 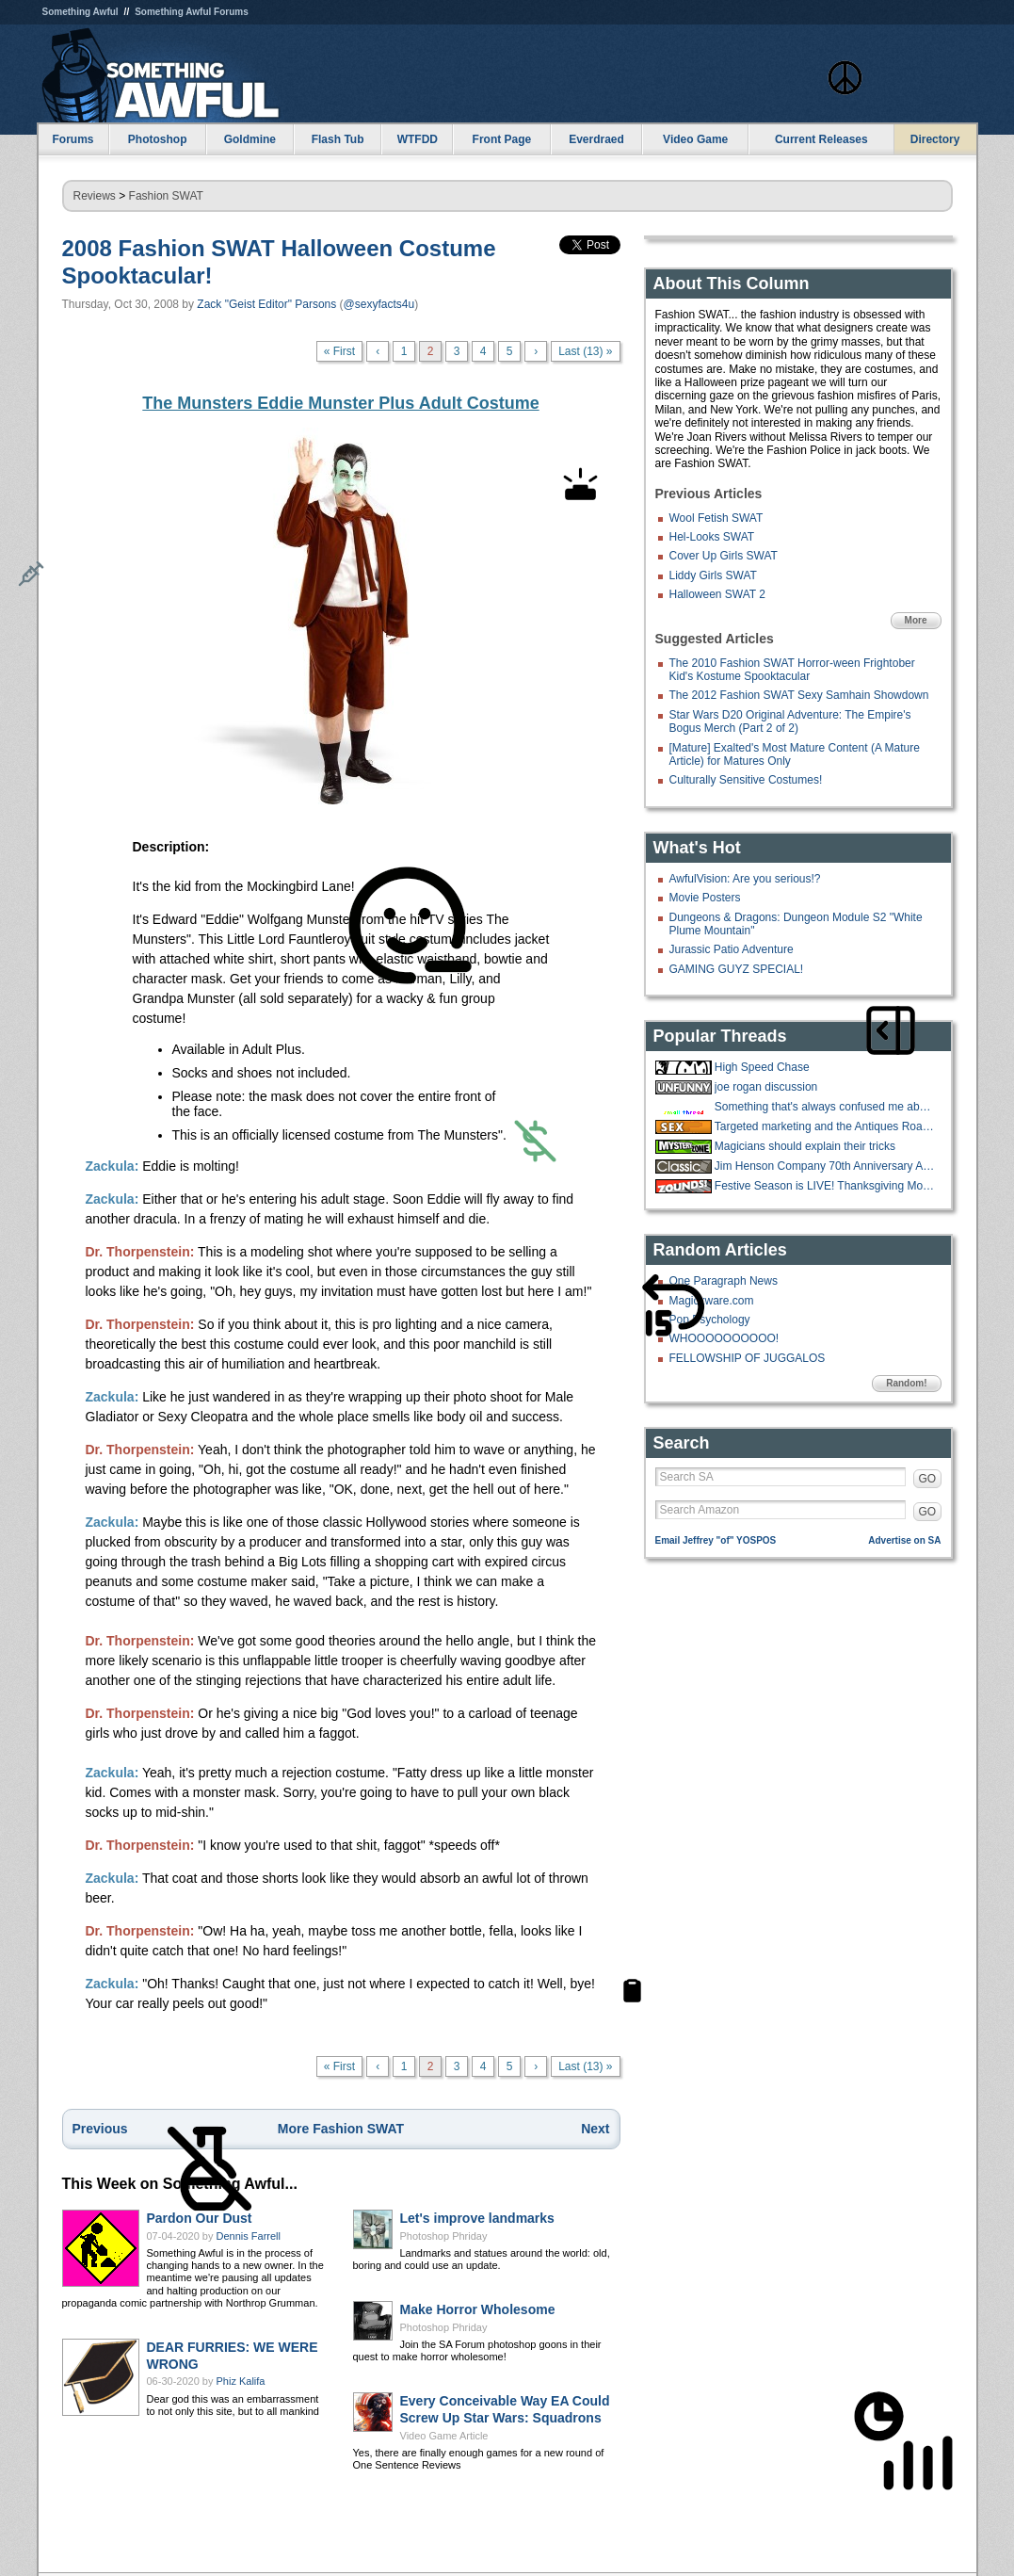 I want to click on skip back 15 seconds in media playback, so click(x=671, y=1306).